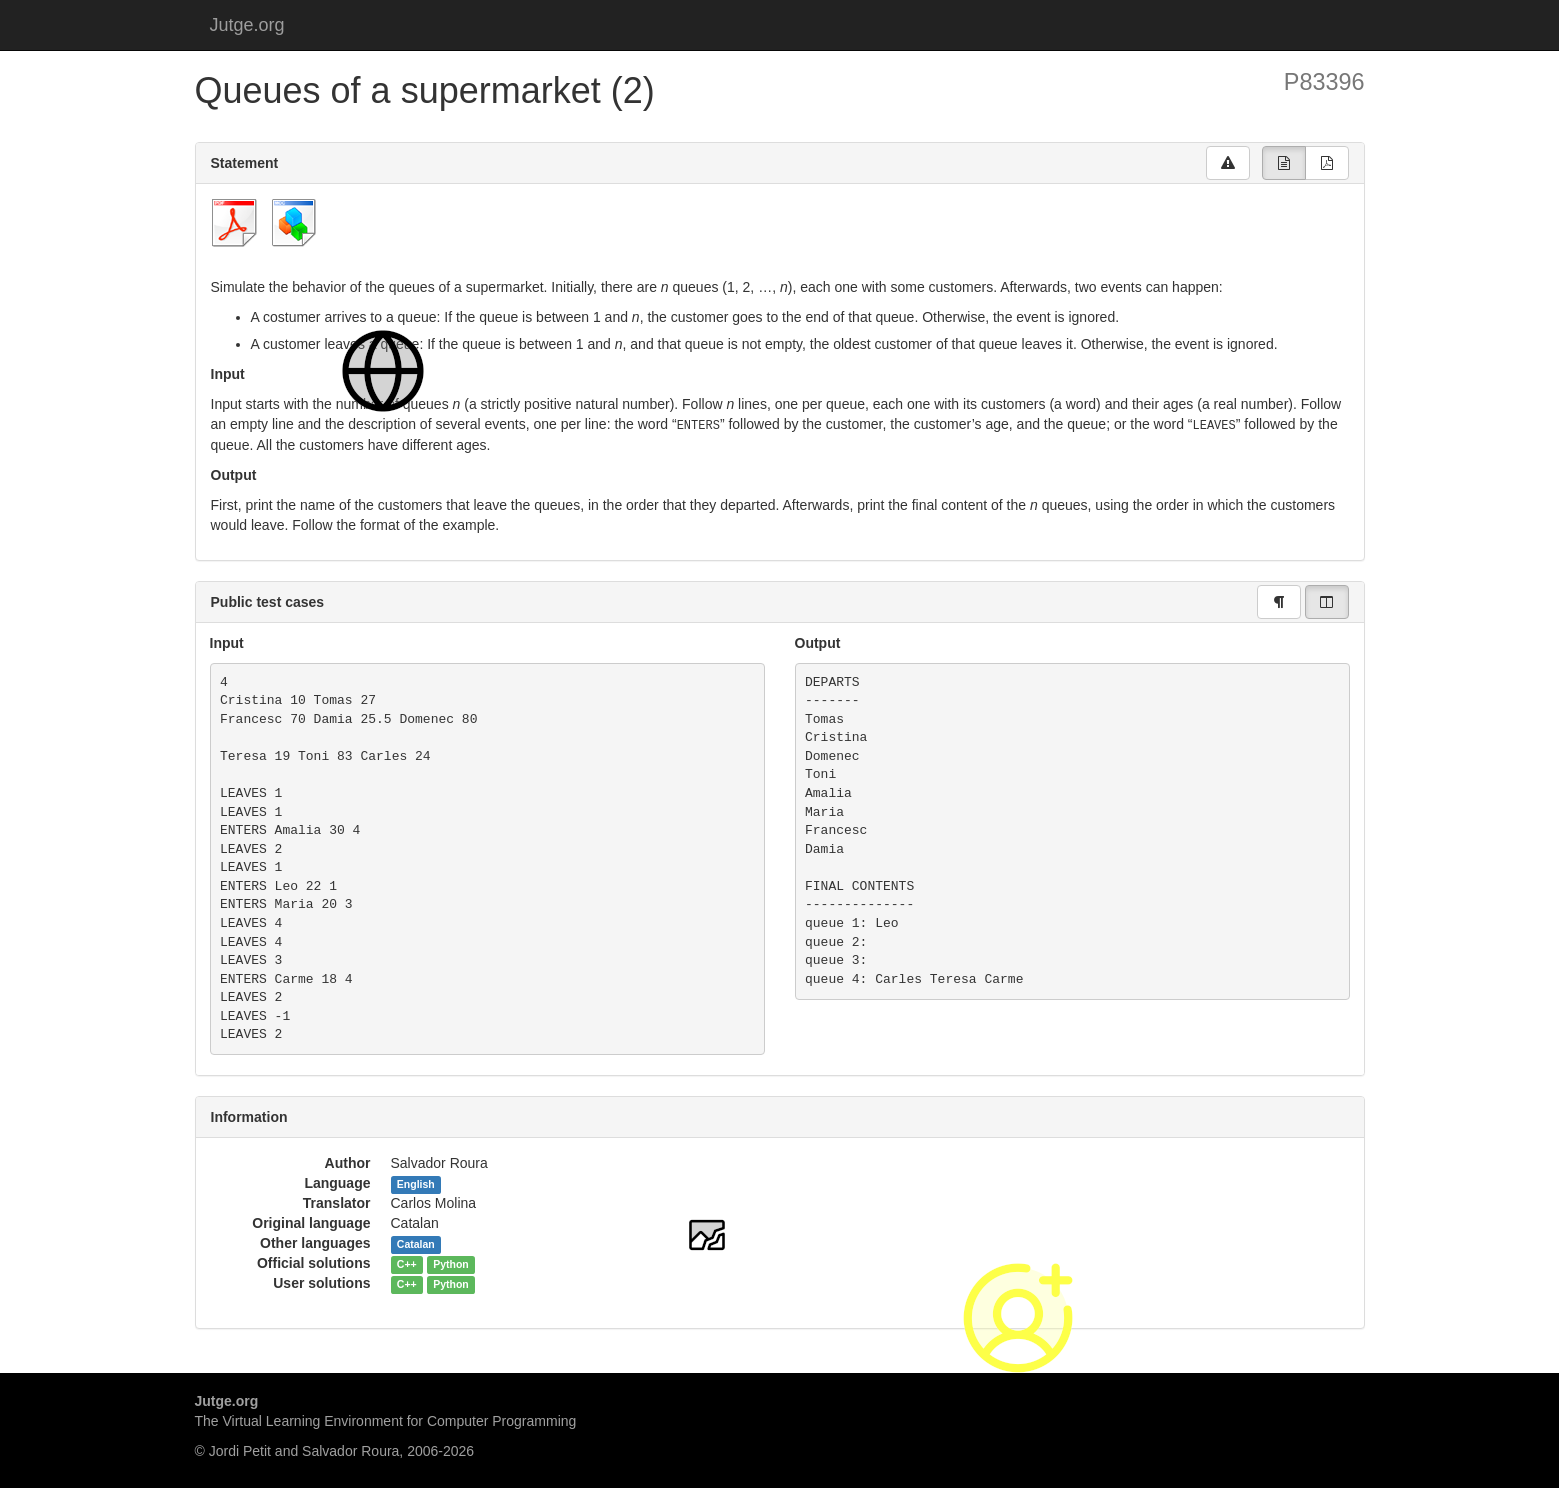 The height and width of the screenshot is (1488, 1559). I want to click on indicates a broken or corrupted image file, so click(707, 1235).